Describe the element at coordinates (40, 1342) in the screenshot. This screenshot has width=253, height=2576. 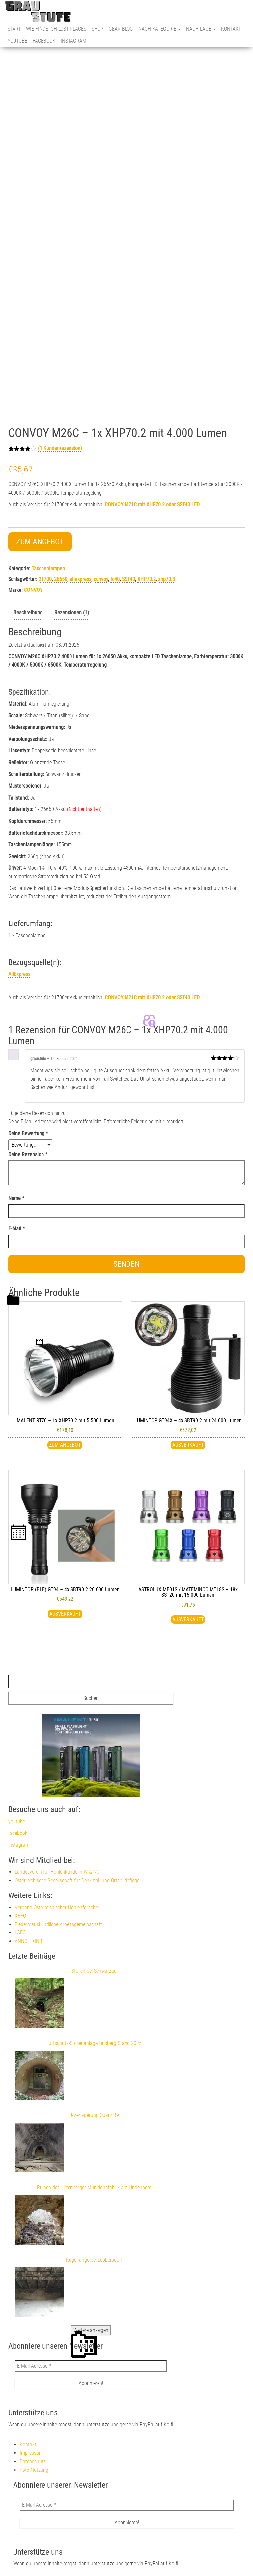
I see `create a new video or movie project` at that location.